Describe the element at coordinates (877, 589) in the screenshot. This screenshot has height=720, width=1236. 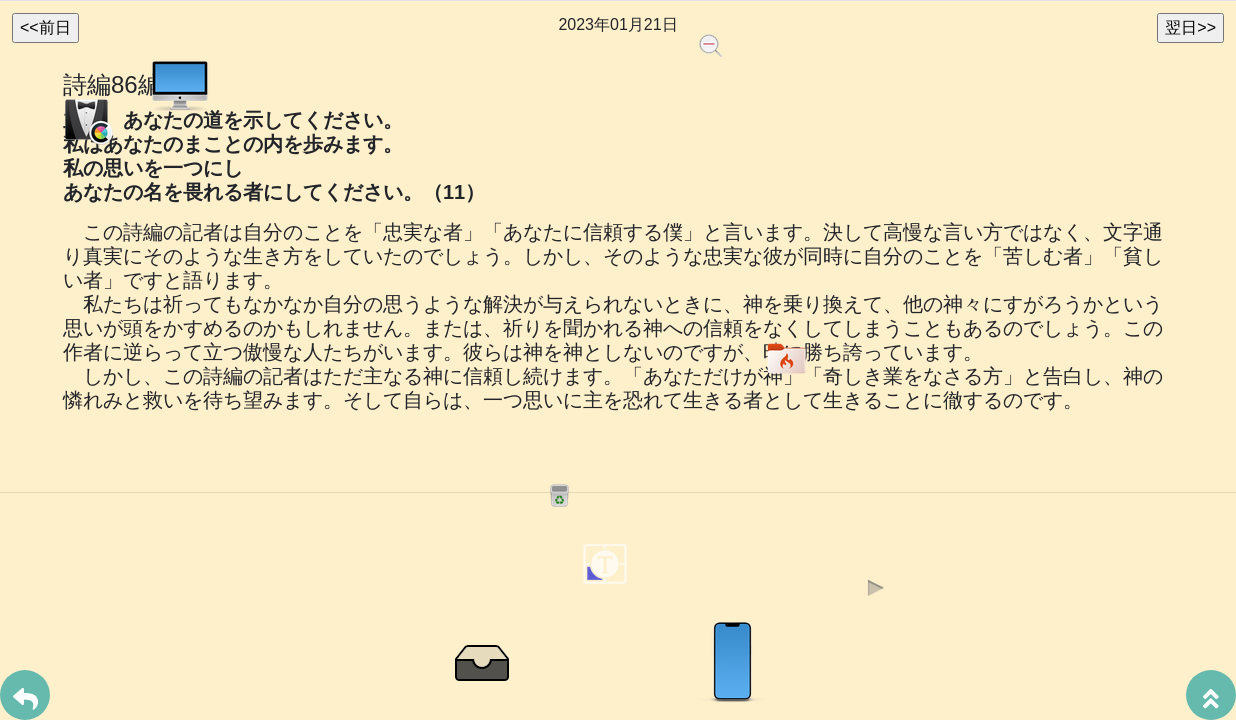
I see `navigate to the next item or section` at that location.